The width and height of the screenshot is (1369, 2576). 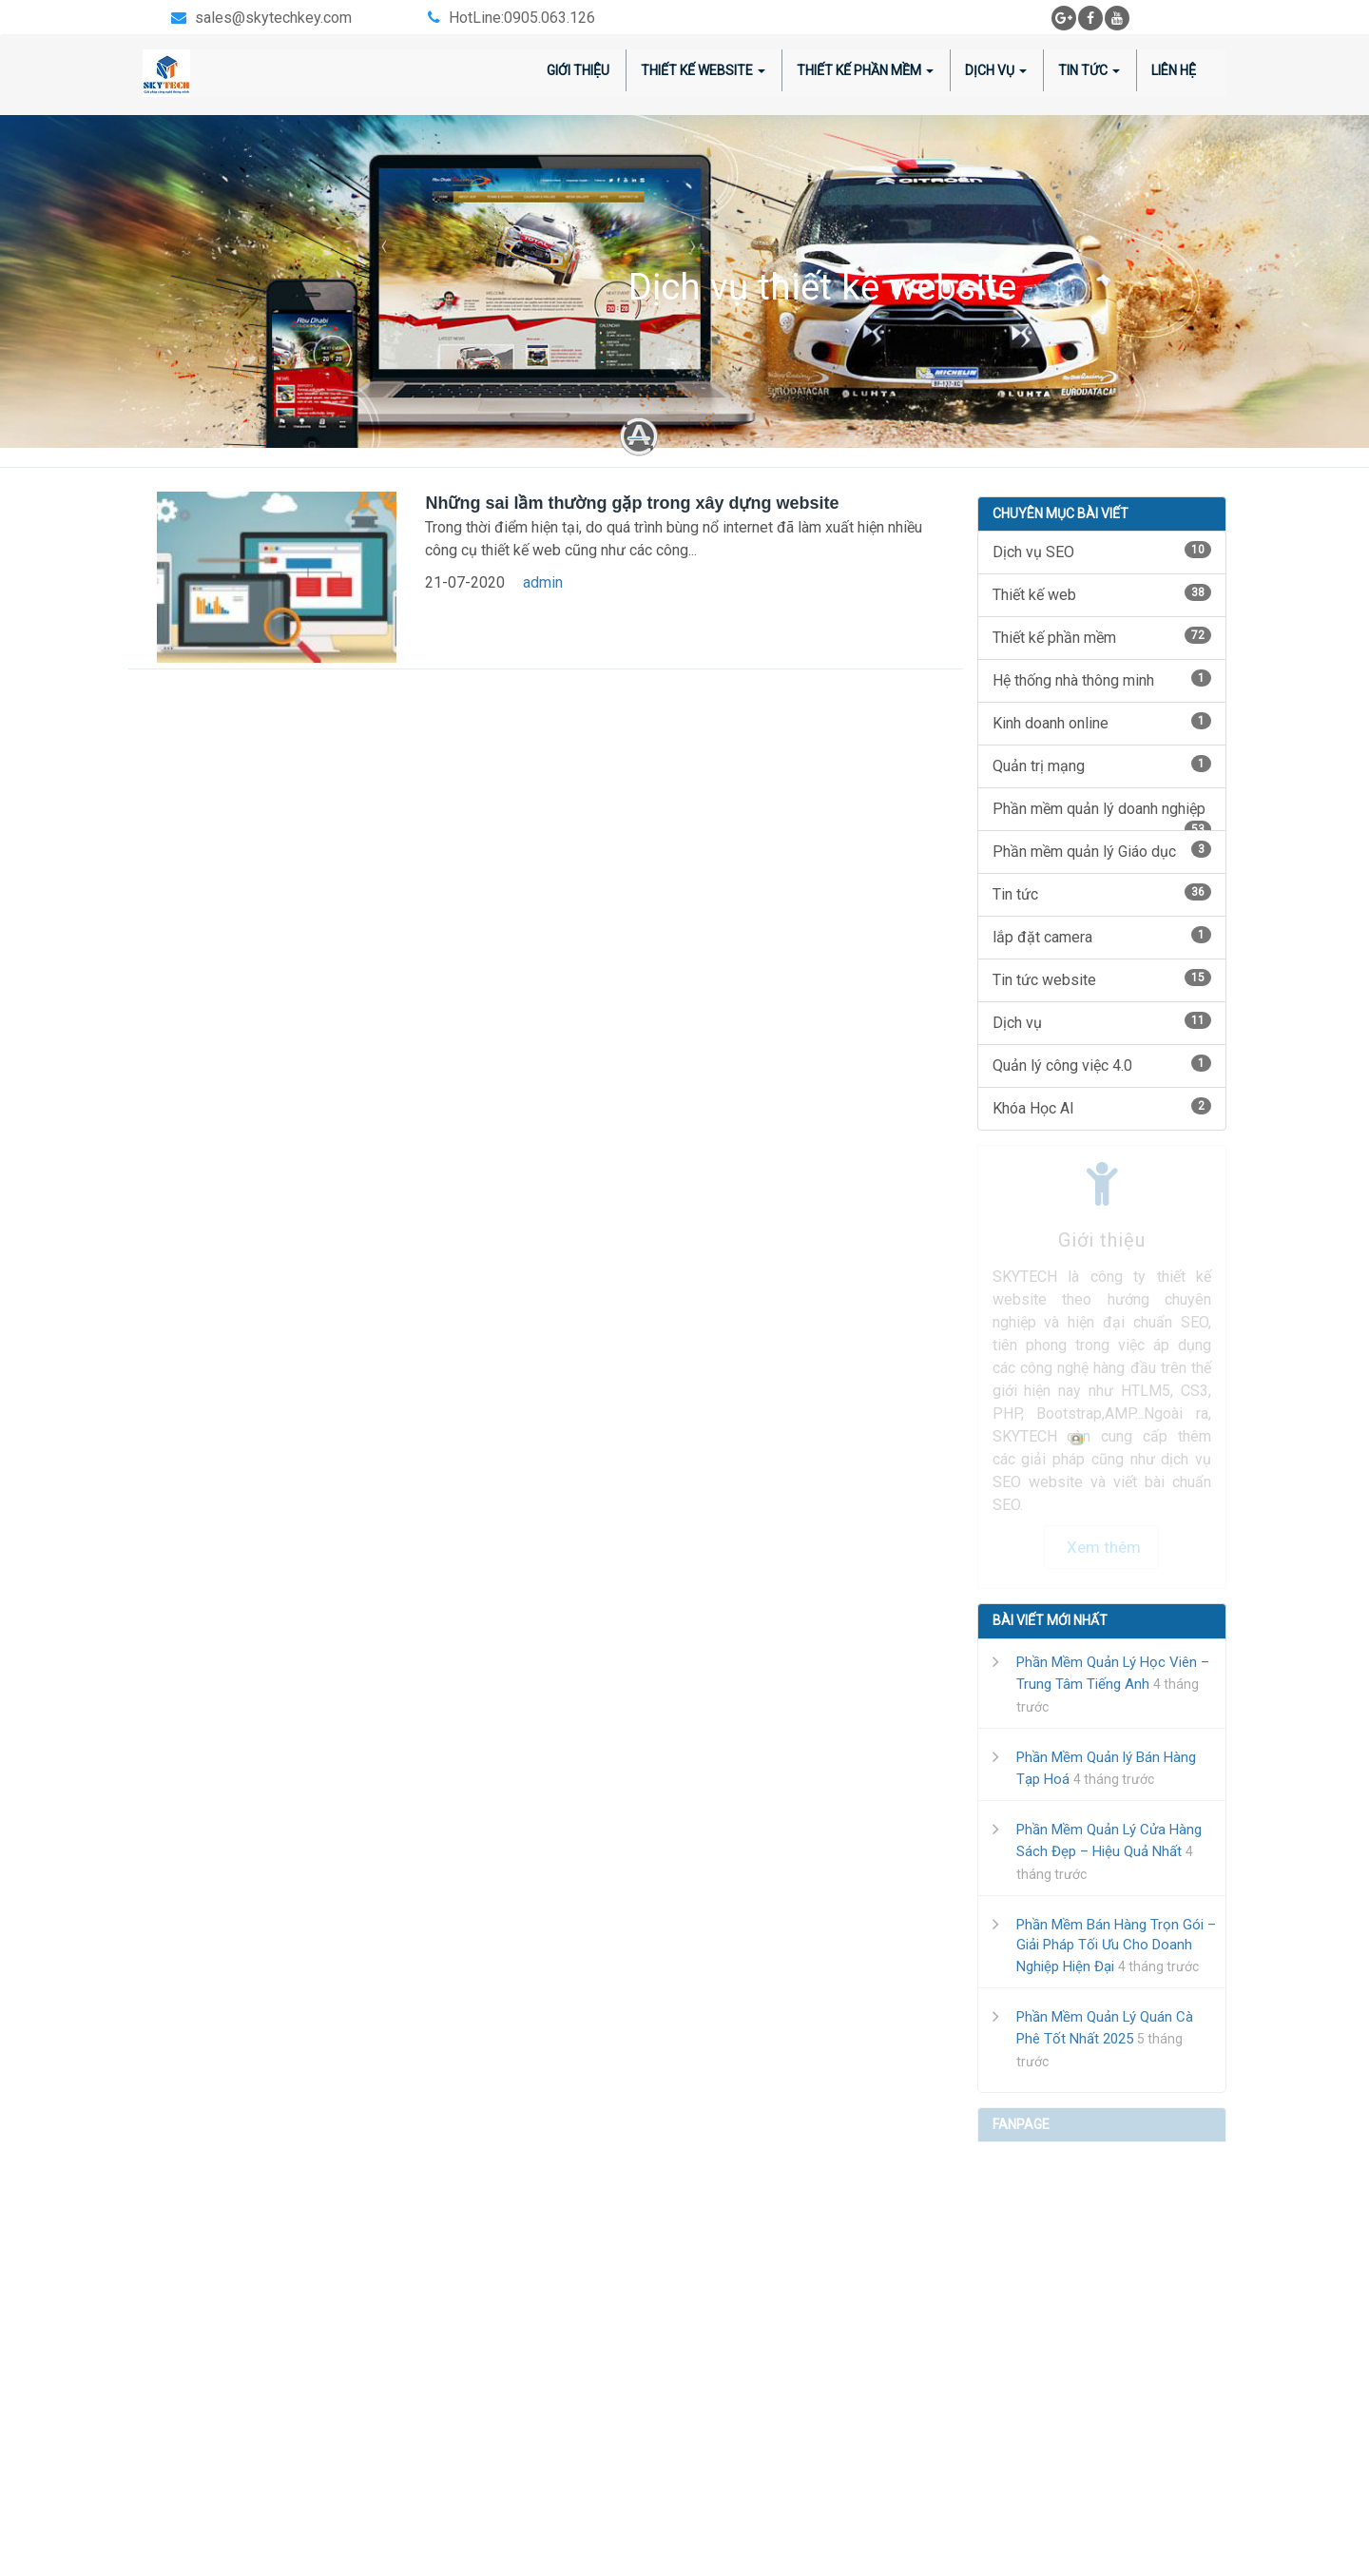 I want to click on open the contacts app, so click(x=1076, y=1439).